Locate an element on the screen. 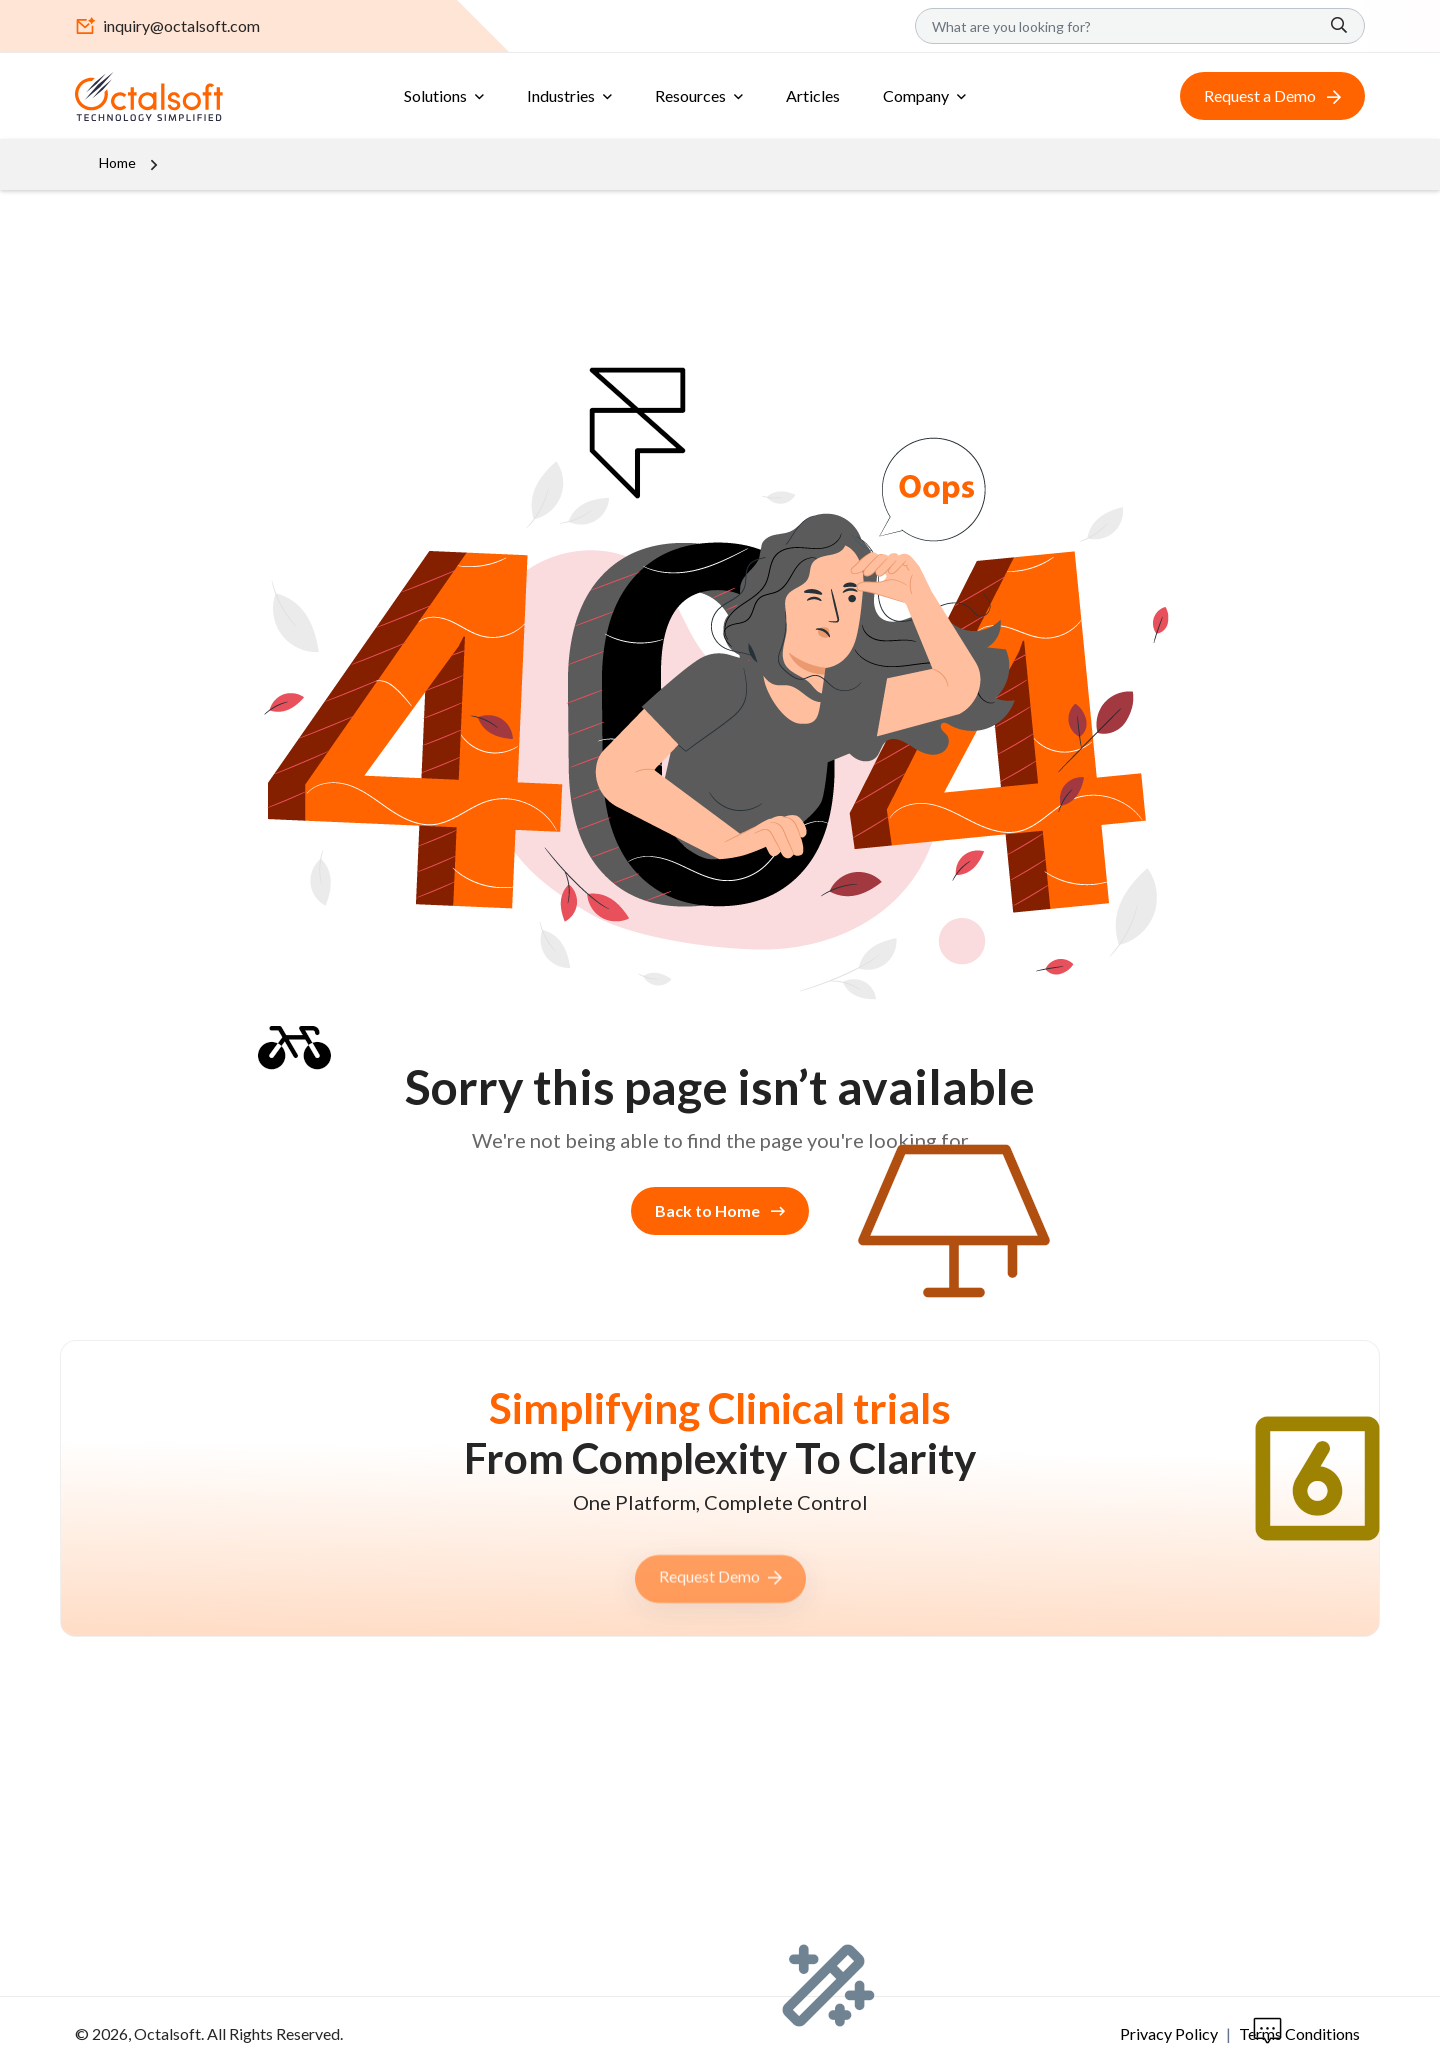 This screenshot has width=1440, height=2071. select bicycle as transportation mode is located at coordinates (294, 1046).